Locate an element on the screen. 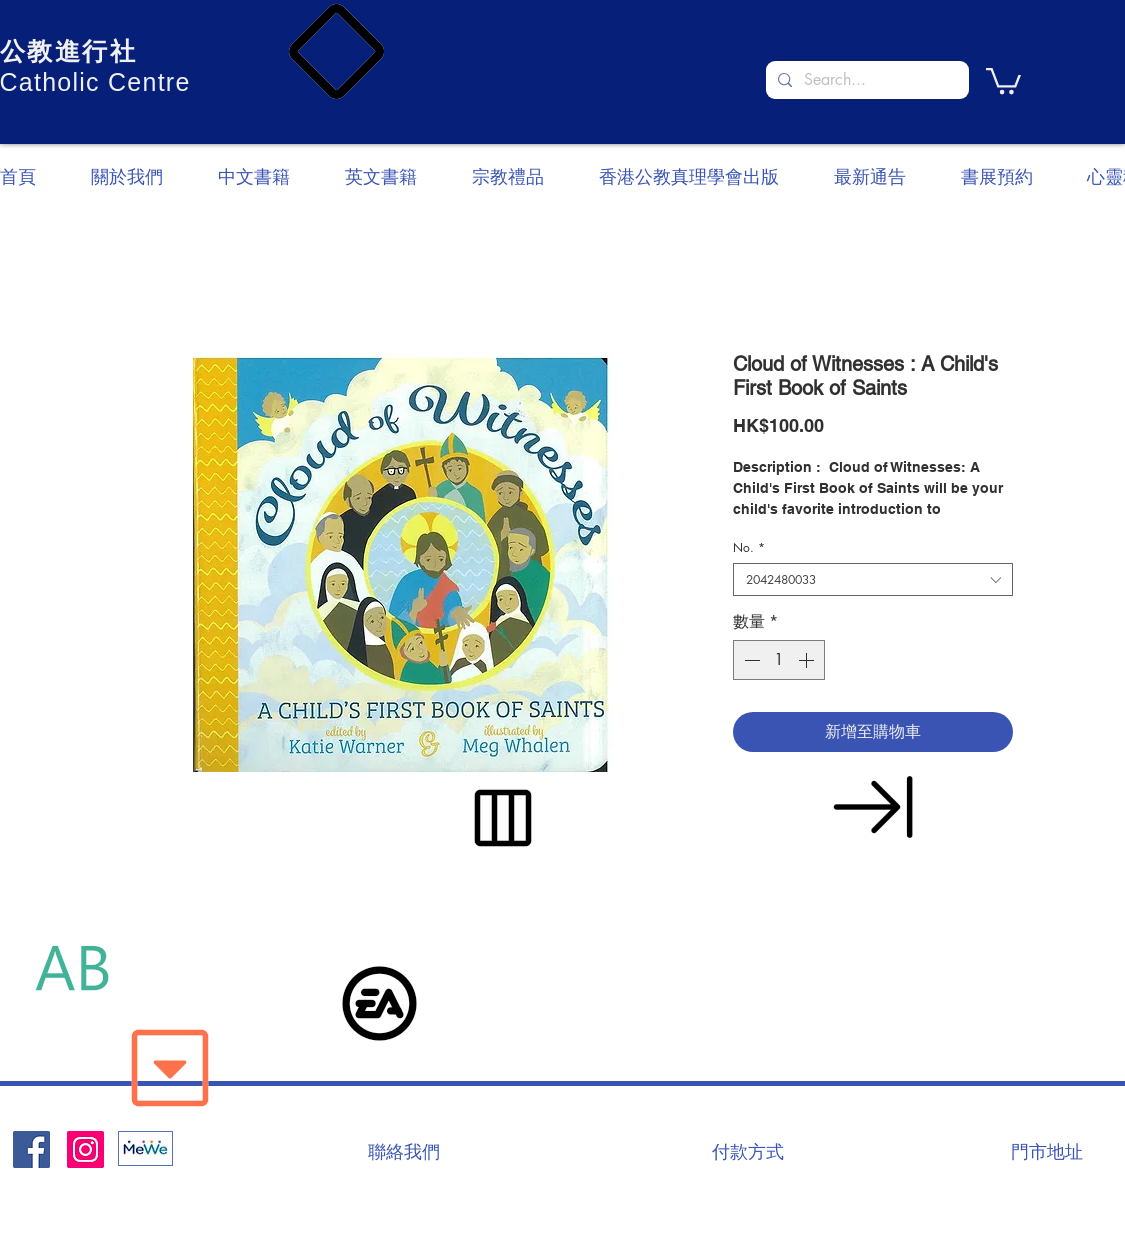 The height and width of the screenshot is (1238, 1125). toggle case-sensitive search matching is located at coordinates (72, 973).